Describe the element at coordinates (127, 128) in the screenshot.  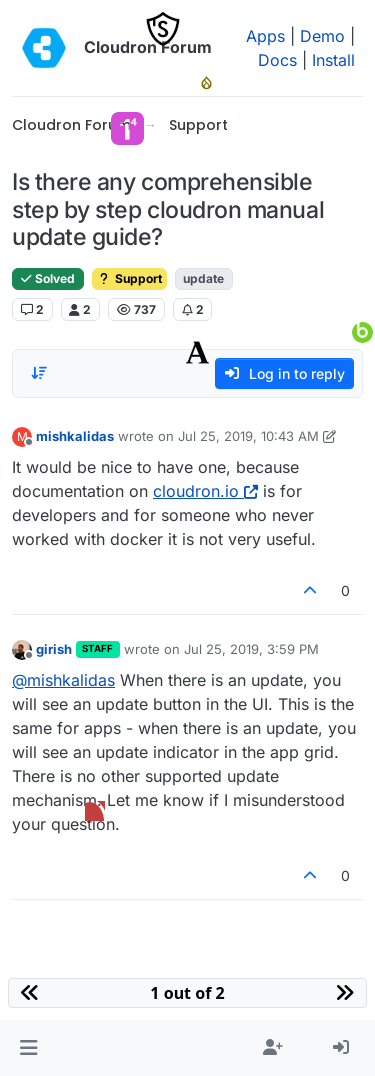
I see `open cloudflare 1.1.1.1 dns app` at that location.